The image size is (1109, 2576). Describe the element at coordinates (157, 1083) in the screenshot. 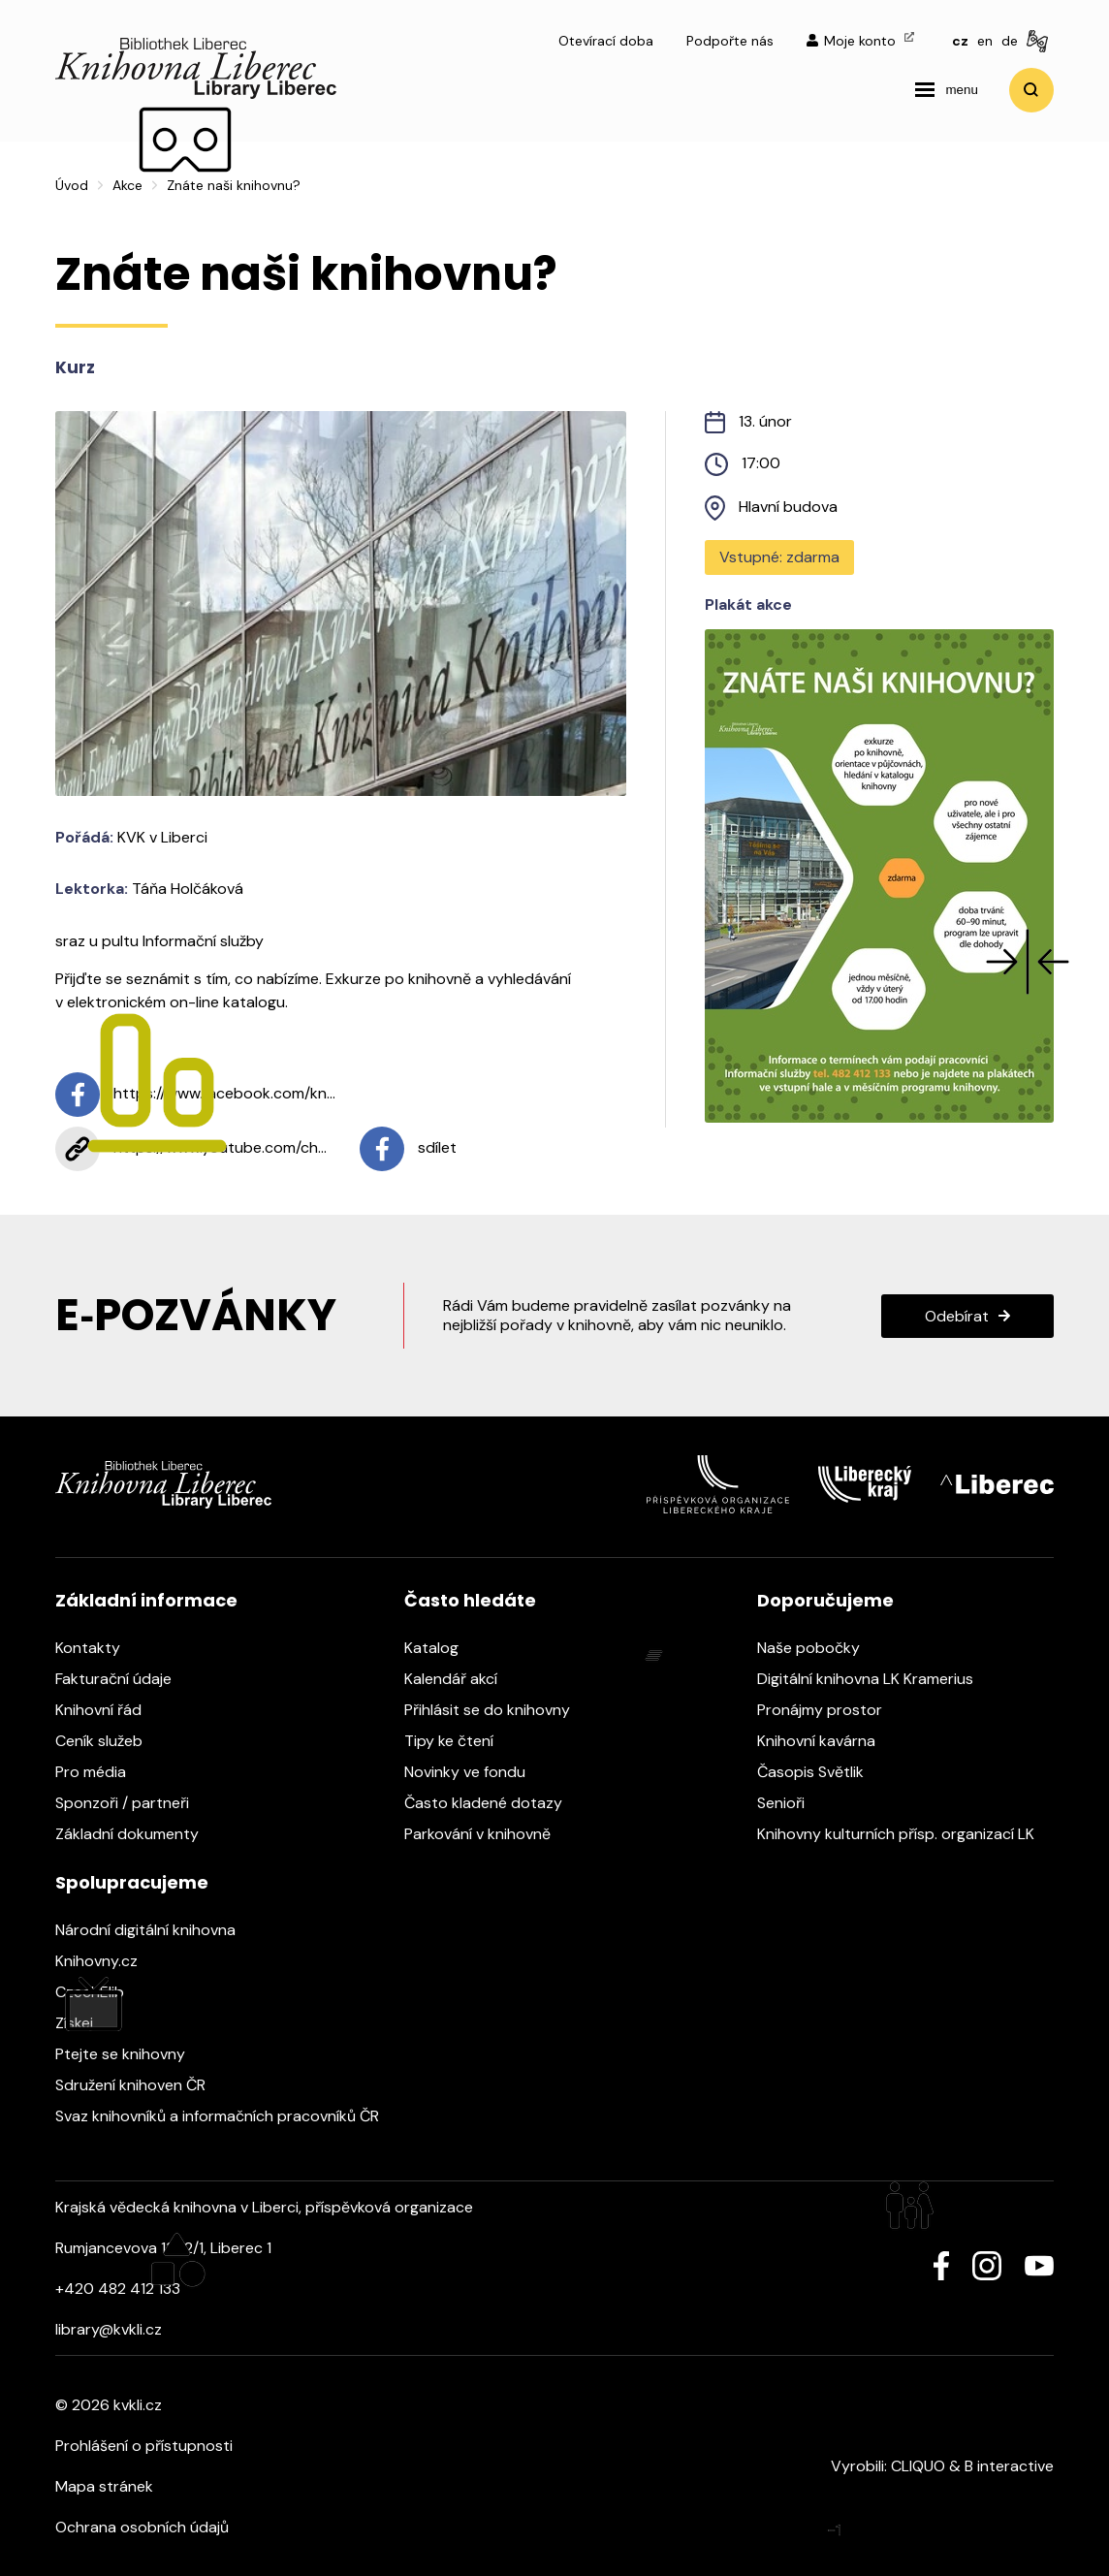

I see `align items to the bottom edge` at that location.